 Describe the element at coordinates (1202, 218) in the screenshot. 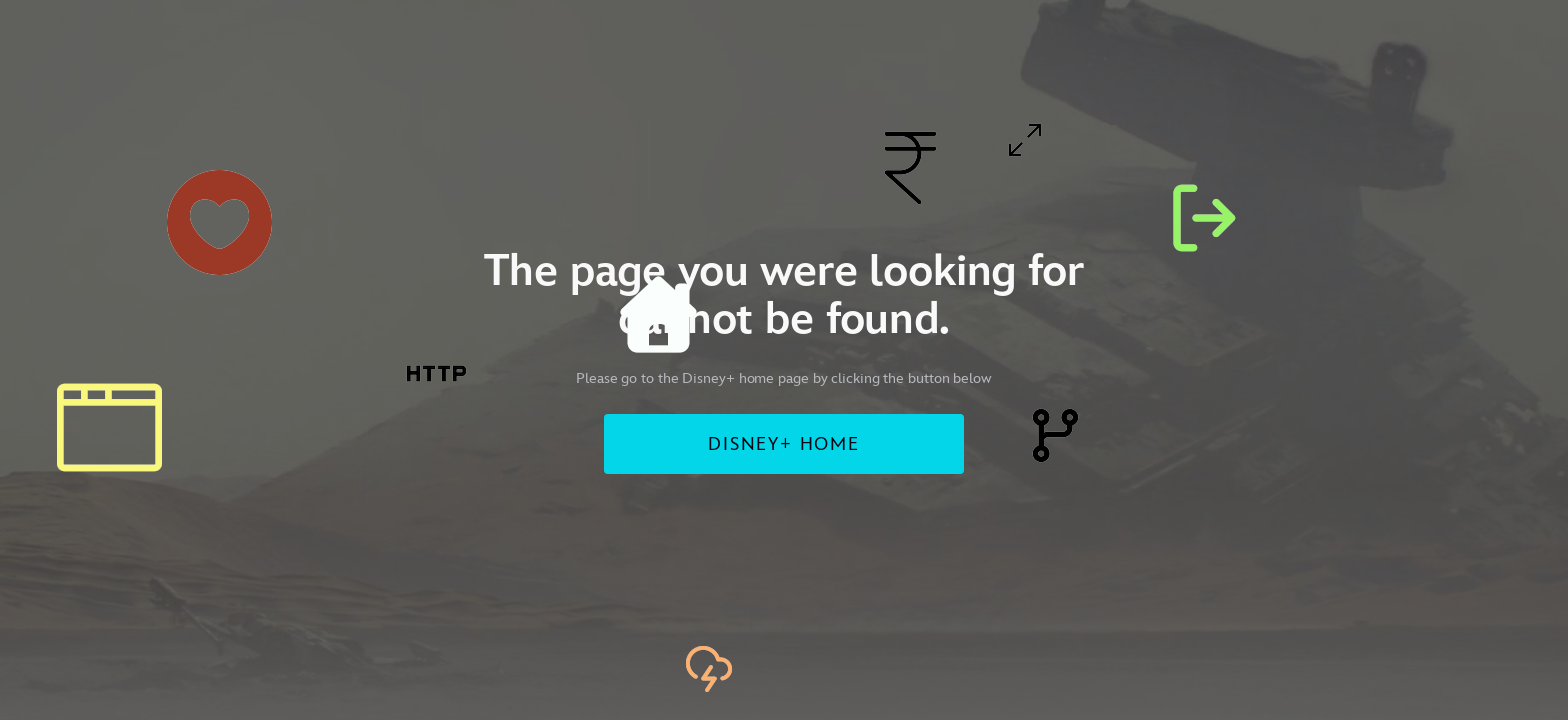

I see `sign out of your account` at that location.